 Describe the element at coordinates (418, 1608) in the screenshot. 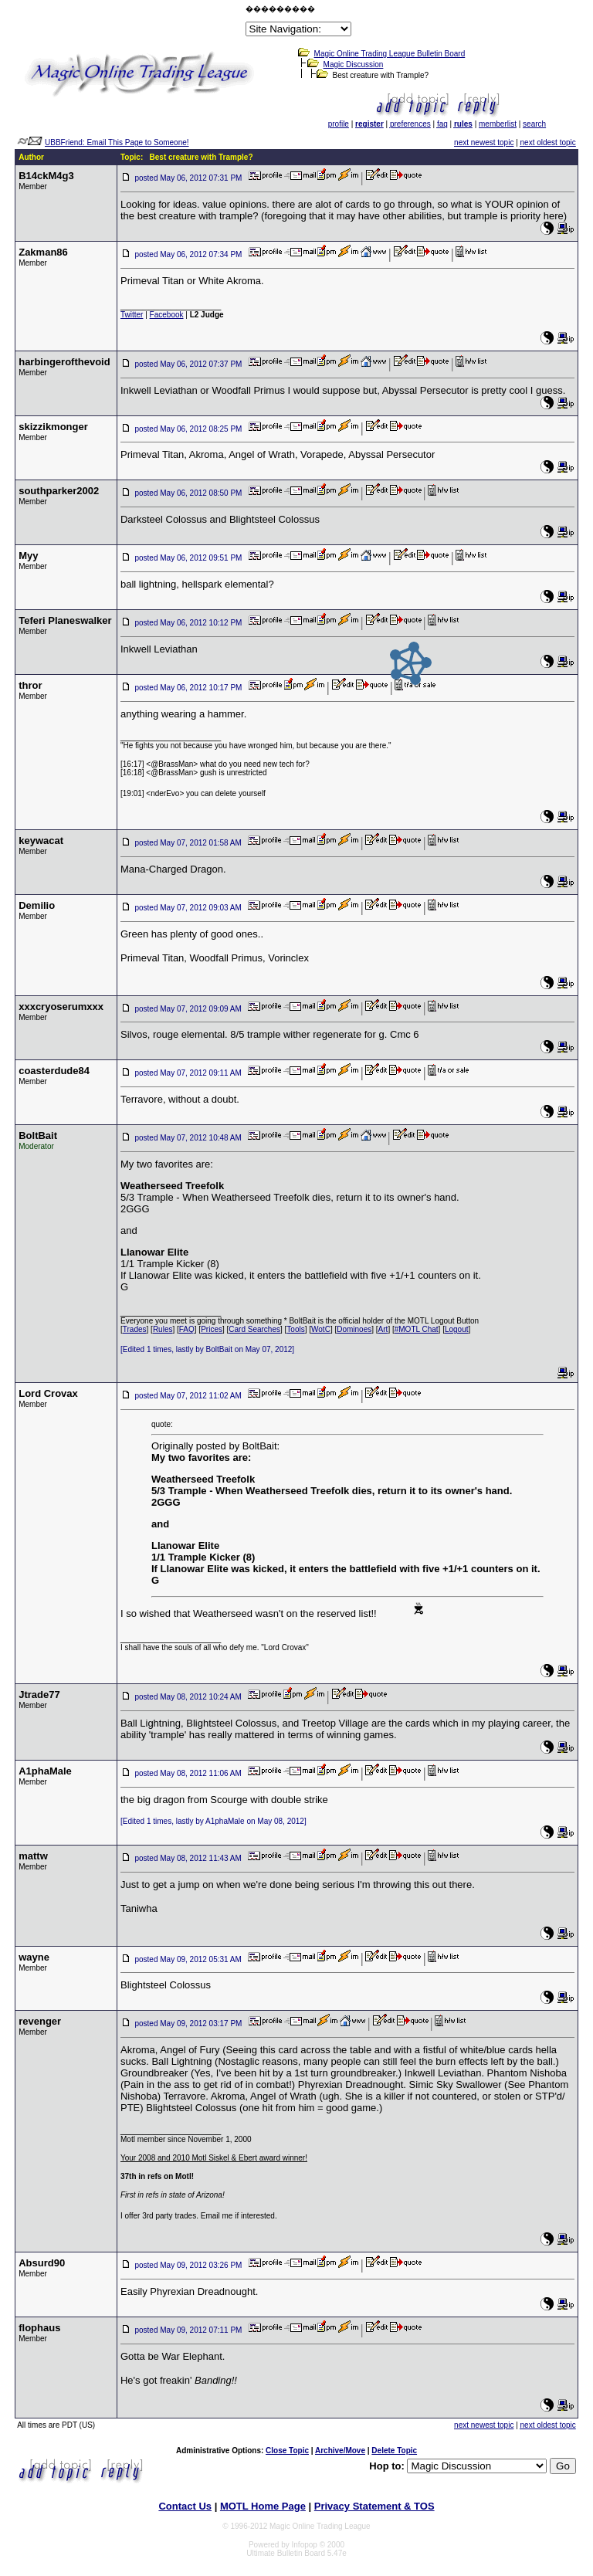

I see `access outdoor cooking or grilling recipes` at that location.